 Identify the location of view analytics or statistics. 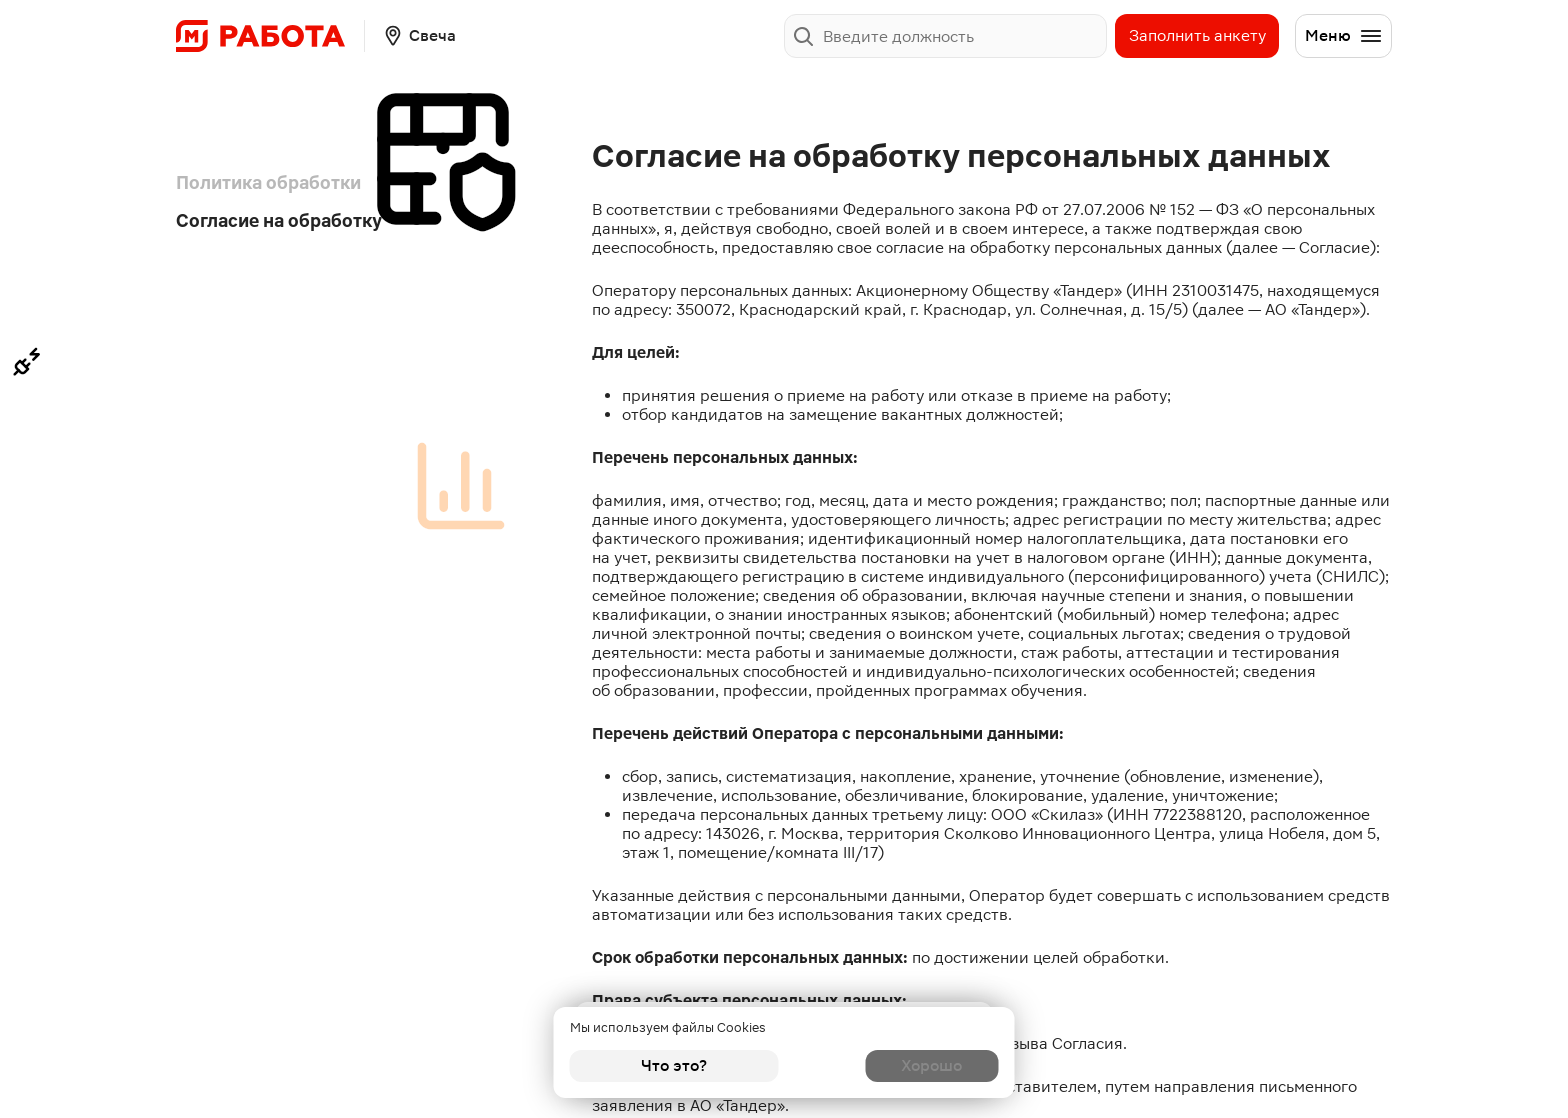
(461, 486).